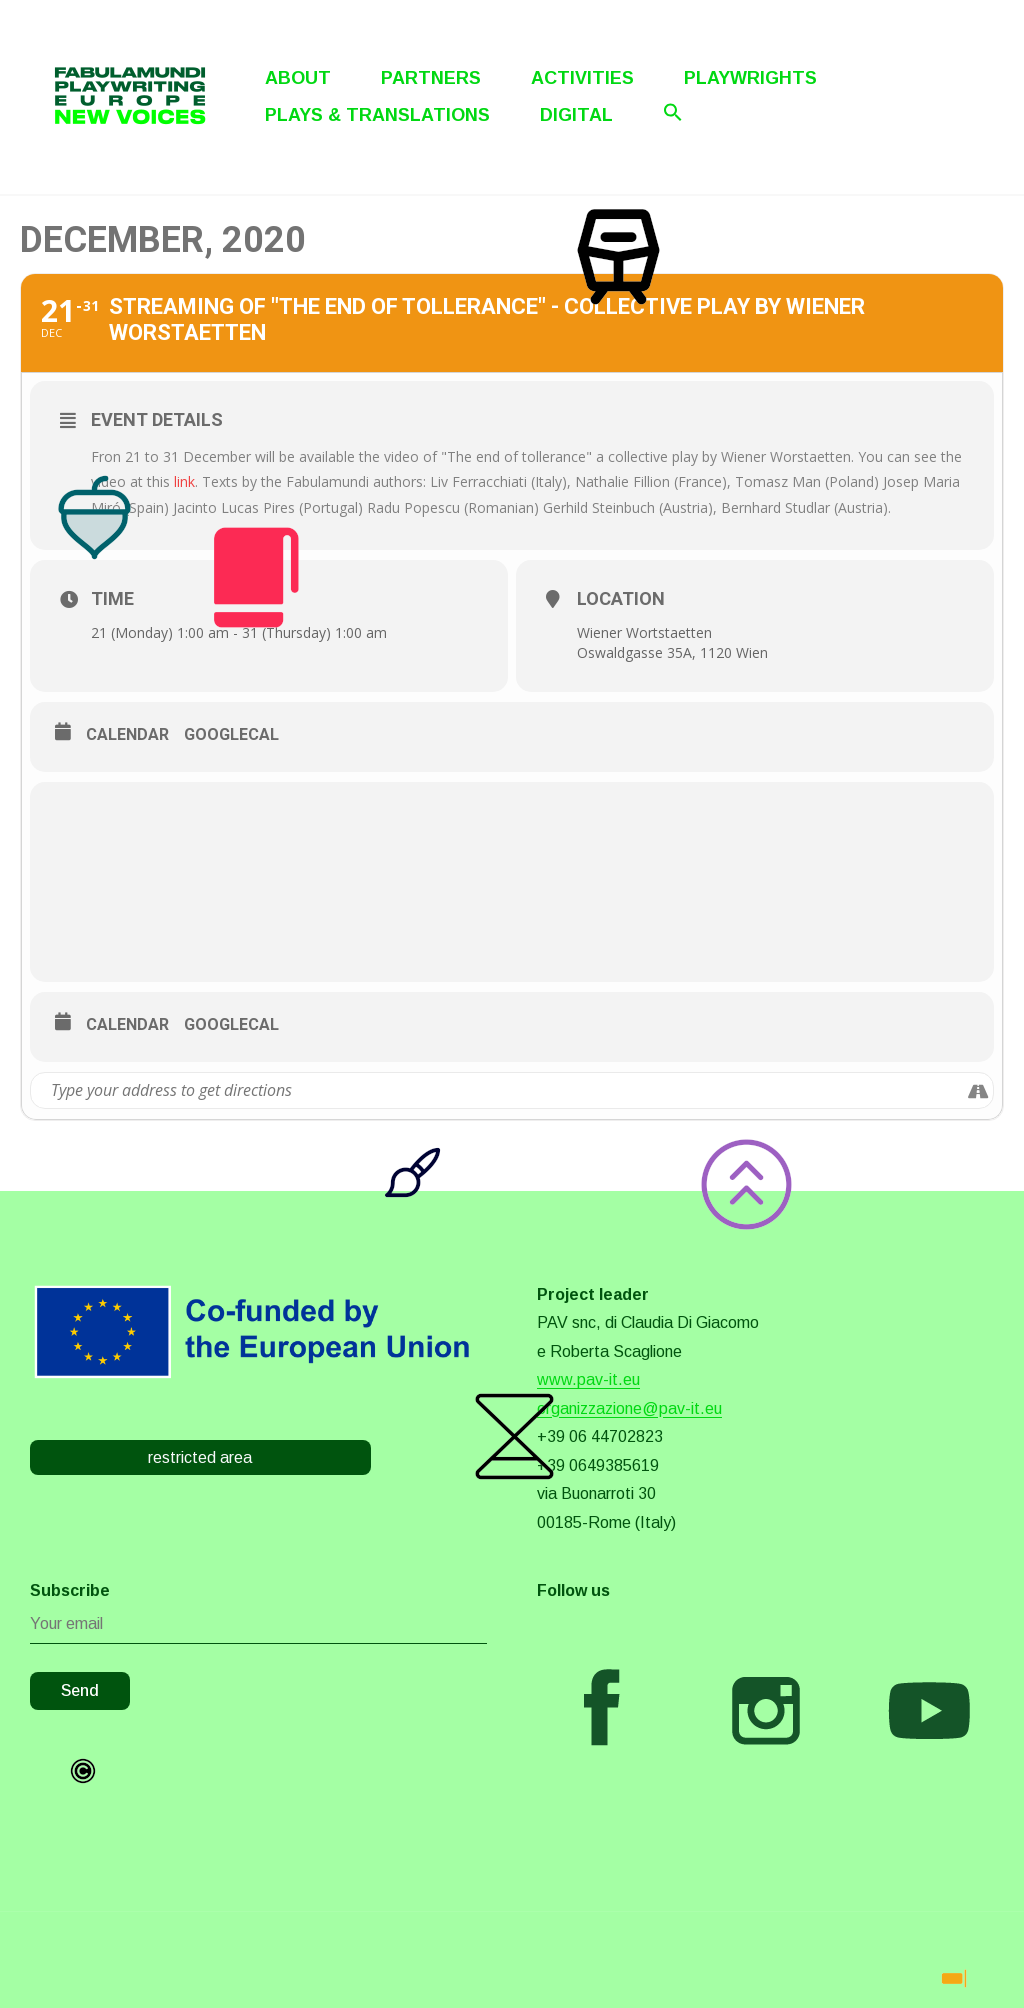  What do you see at coordinates (954, 1978) in the screenshot?
I see `align content to the right` at bounding box center [954, 1978].